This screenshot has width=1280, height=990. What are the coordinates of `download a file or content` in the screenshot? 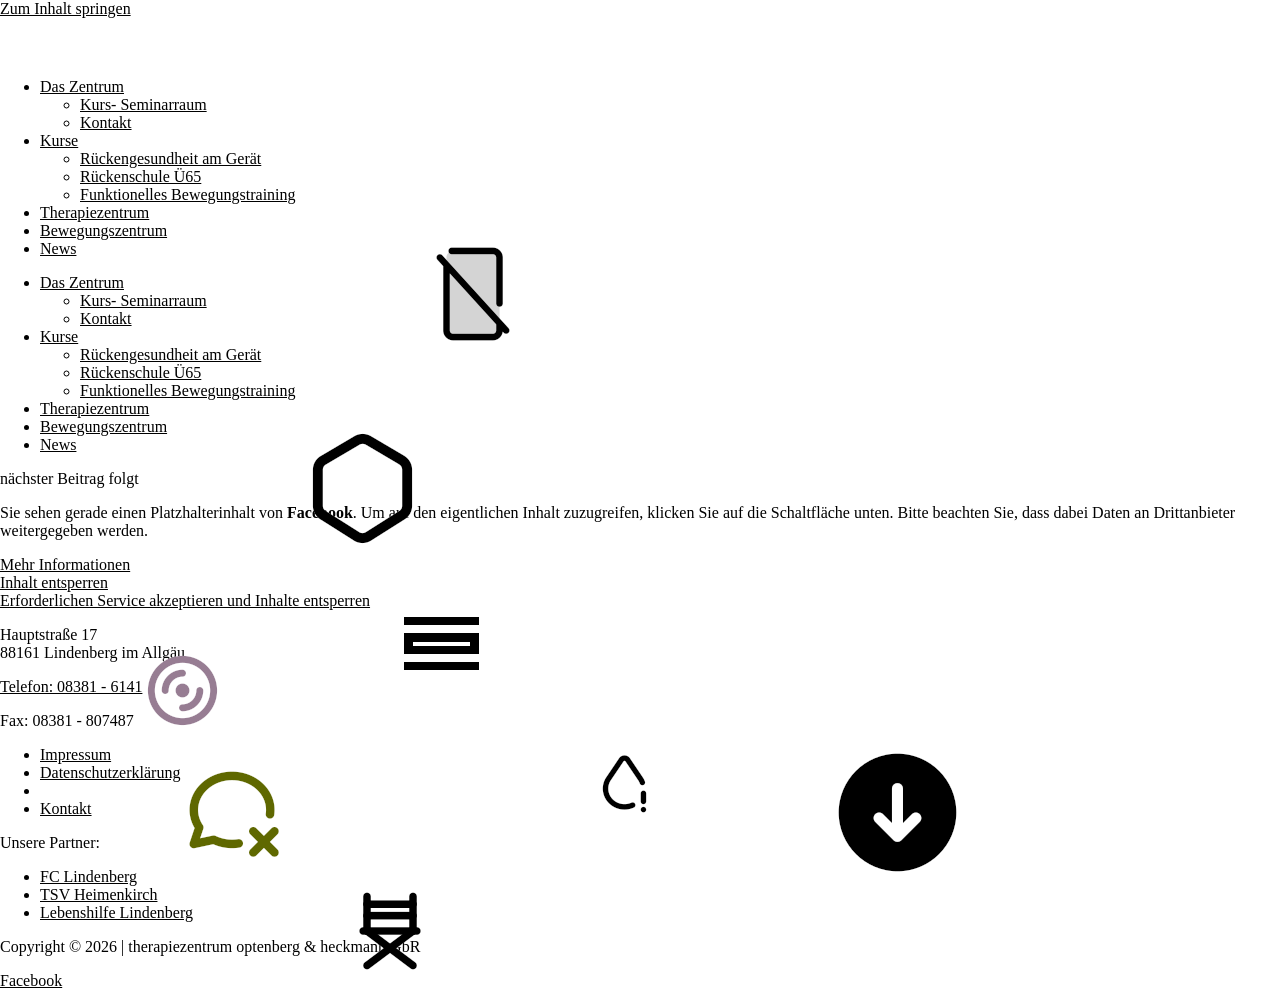 It's located at (897, 812).